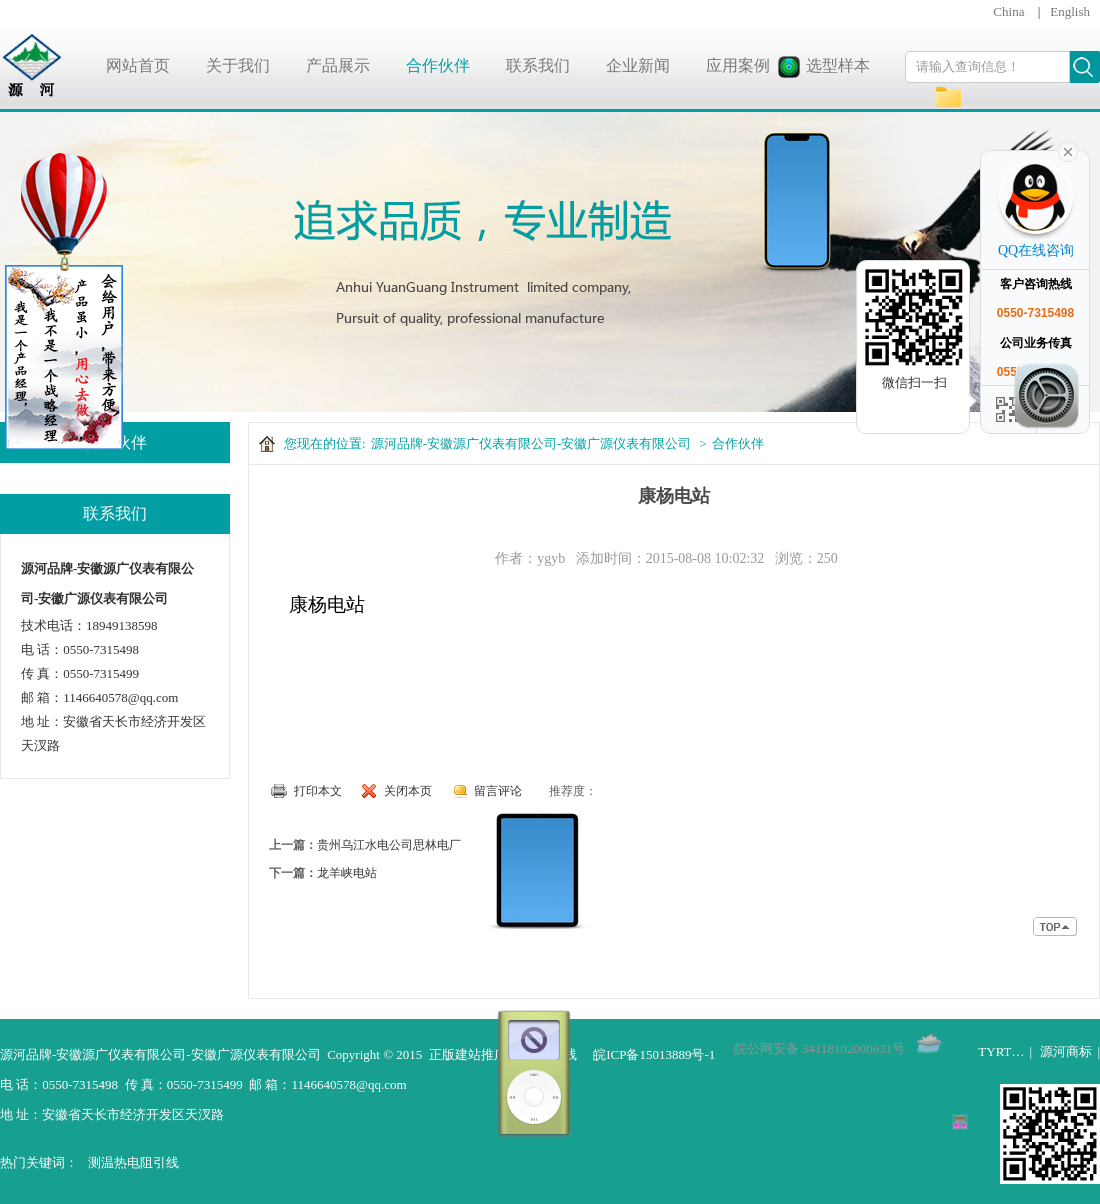 The height and width of the screenshot is (1204, 1100). I want to click on iPhone 14 device icon, so click(797, 203).